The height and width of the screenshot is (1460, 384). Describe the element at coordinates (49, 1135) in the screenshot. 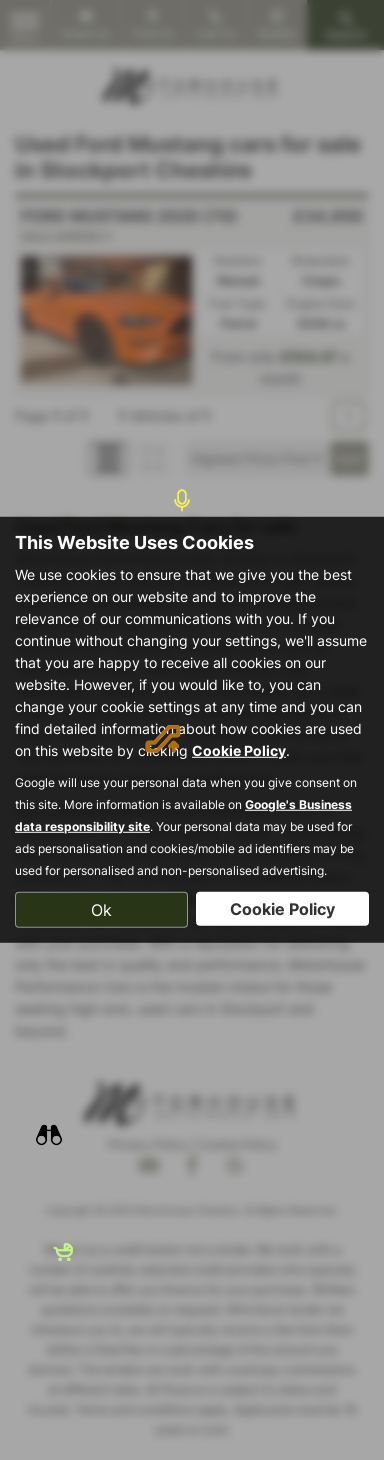

I see `search or explore content` at that location.